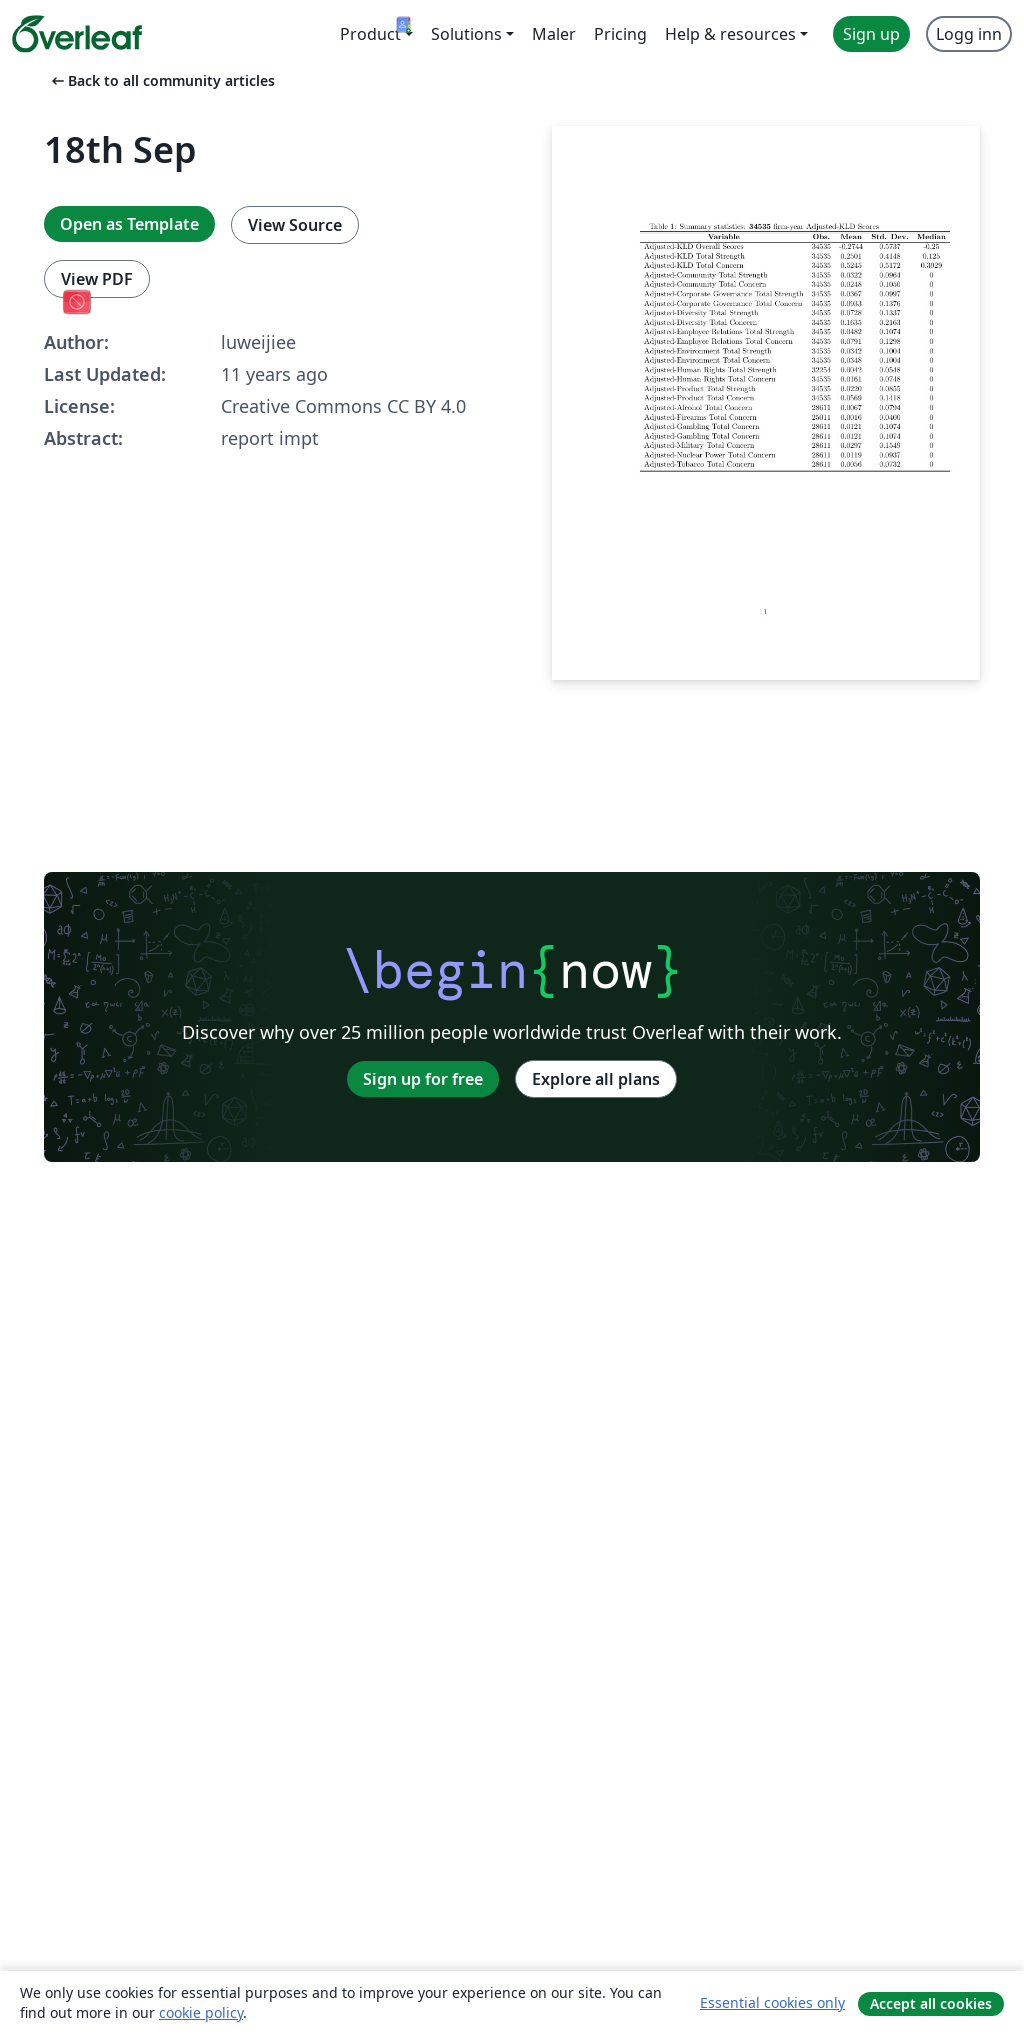 The height and width of the screenshot is (2035, 1024). What do you see at coordinates (403, 24) in the screenshot?
I see `add a new contact` at bounding box center [403, 24].